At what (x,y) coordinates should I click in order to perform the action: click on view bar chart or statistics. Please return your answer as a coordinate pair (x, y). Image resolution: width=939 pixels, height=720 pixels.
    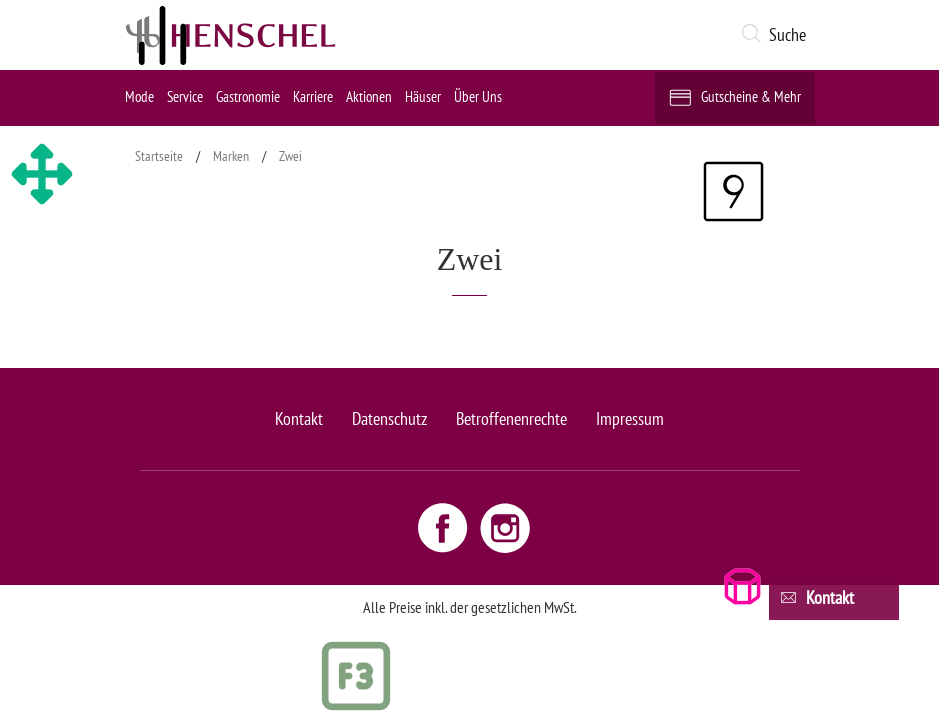
    Looking at the image, I should click on (162, 35).